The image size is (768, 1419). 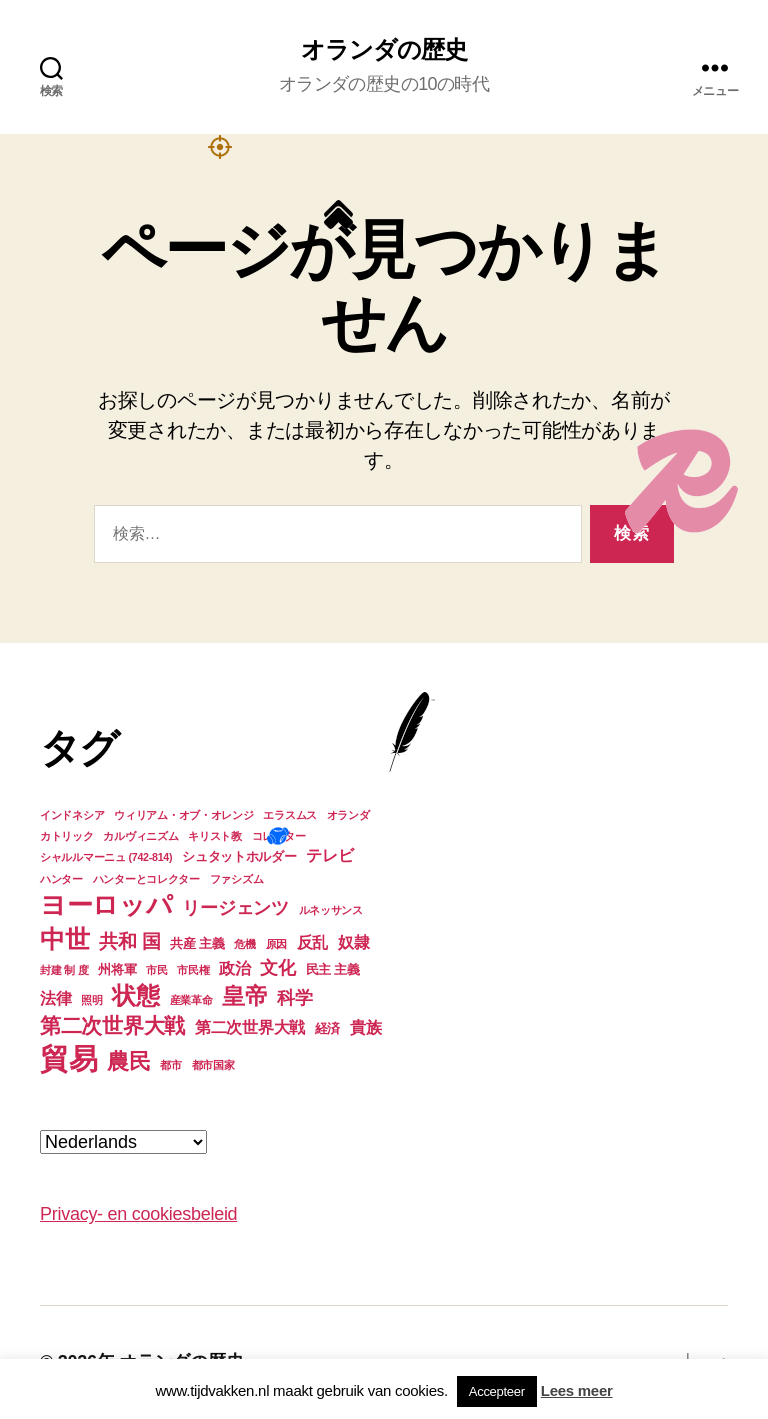 What do you see at coordinates (220, 147) in the screenshot?
I see `center or focus on current location` at bounding box center [220, 147].